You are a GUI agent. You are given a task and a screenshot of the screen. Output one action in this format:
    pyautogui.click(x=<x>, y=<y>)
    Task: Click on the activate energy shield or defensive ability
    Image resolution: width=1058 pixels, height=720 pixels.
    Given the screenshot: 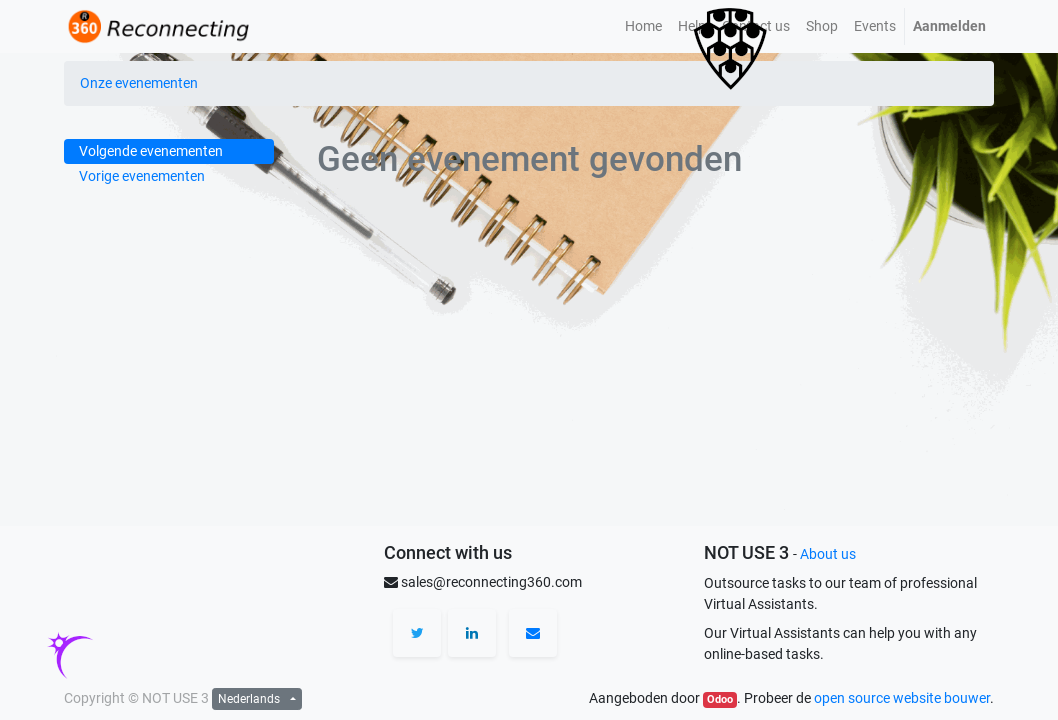 What is the action you would take?
    pyautogui.click(x=730, y=49)
    